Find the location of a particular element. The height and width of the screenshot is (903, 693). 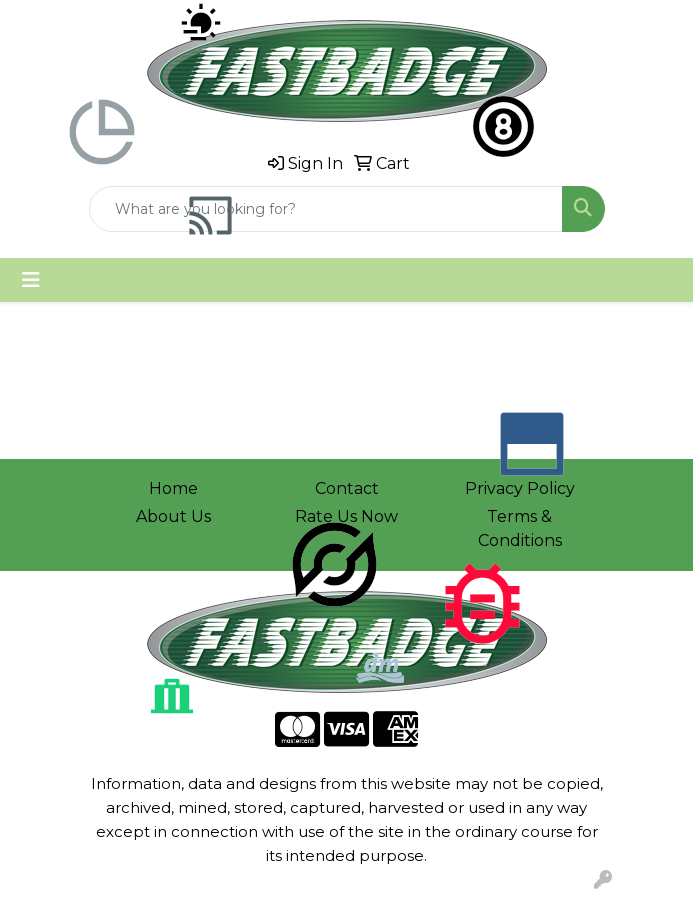

launch honor of kings game is located at coordinates (334, 564).